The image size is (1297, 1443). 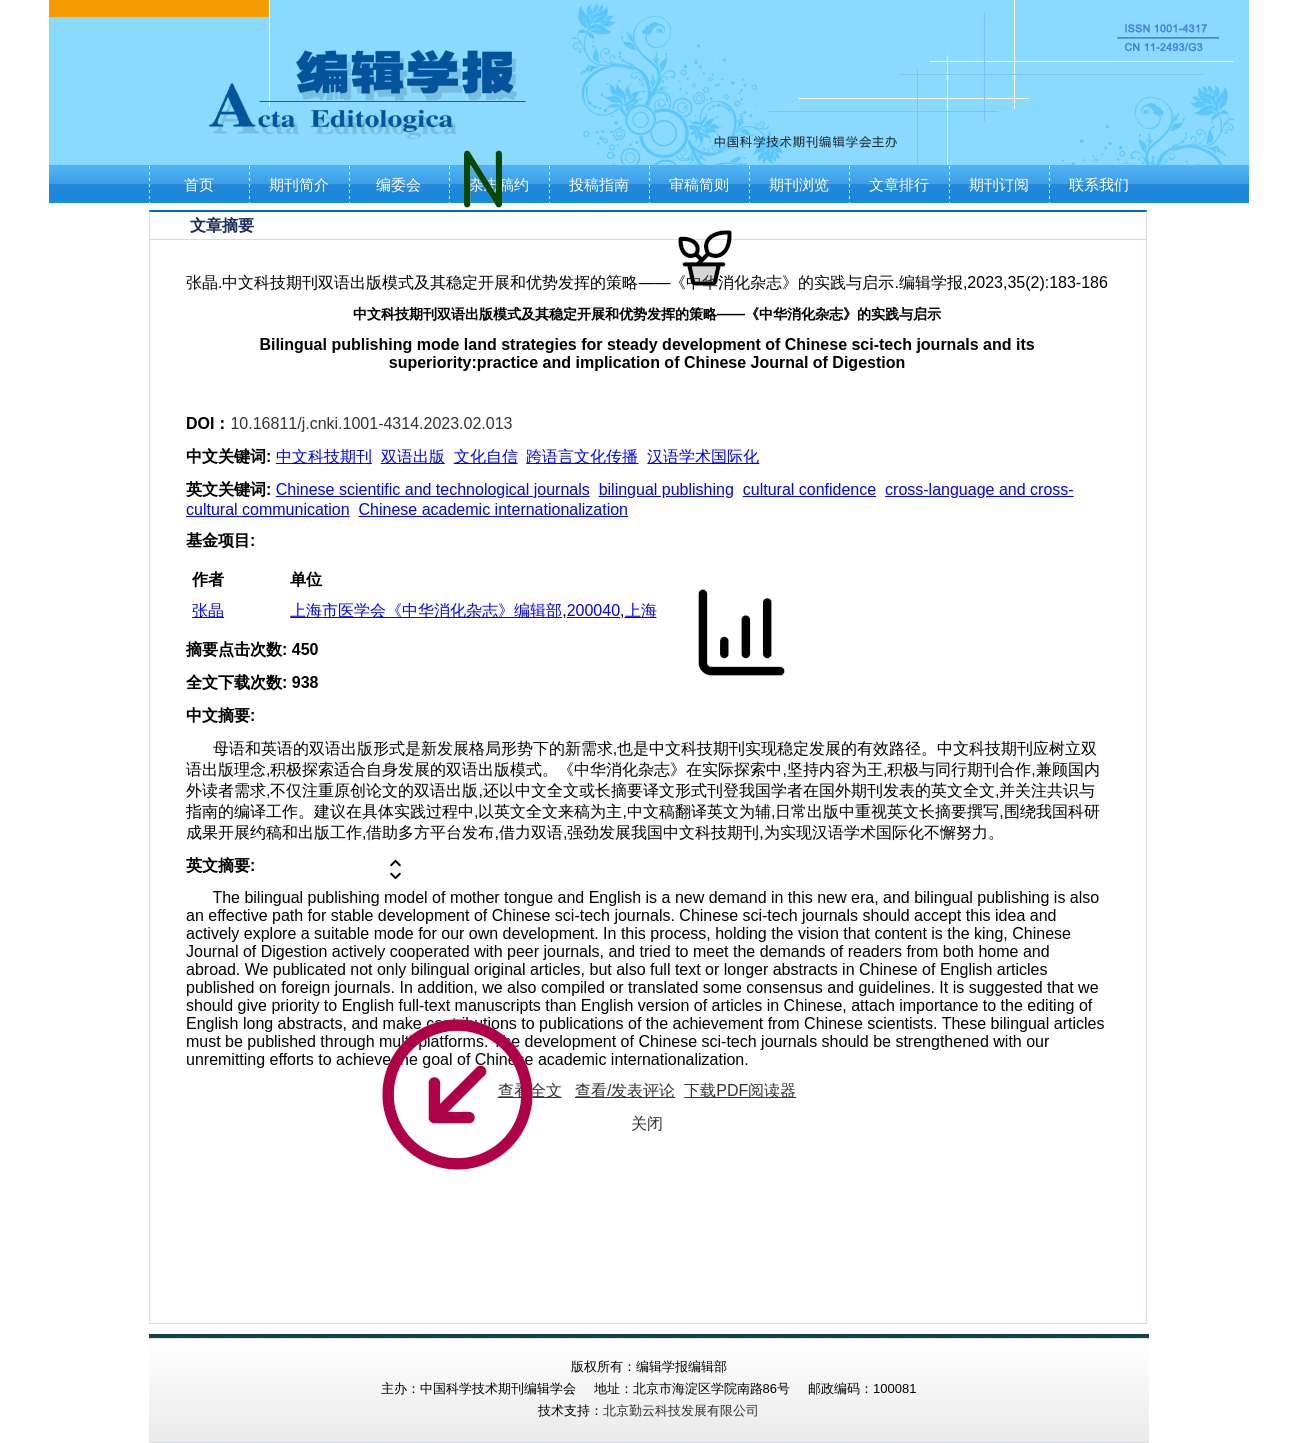 I want to click on expand or collapse a dropdown menu, so click(x=395, y=869).